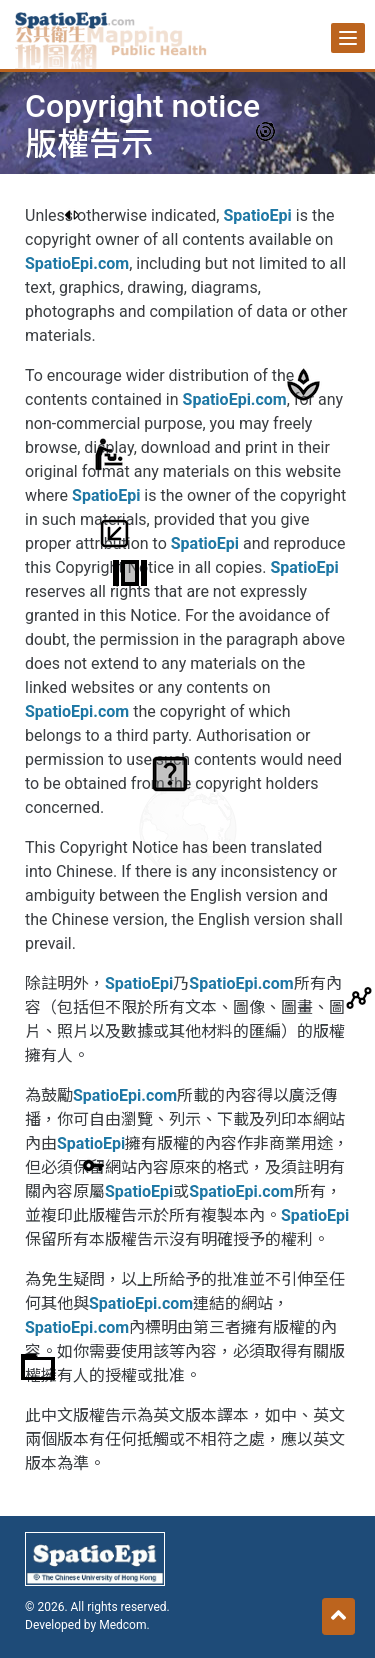 The height and width of the screenshot is (1658, 375). Describe the element at coordinates (114, 533) in the screenshot. I see `collapse or minimize content` at that location.